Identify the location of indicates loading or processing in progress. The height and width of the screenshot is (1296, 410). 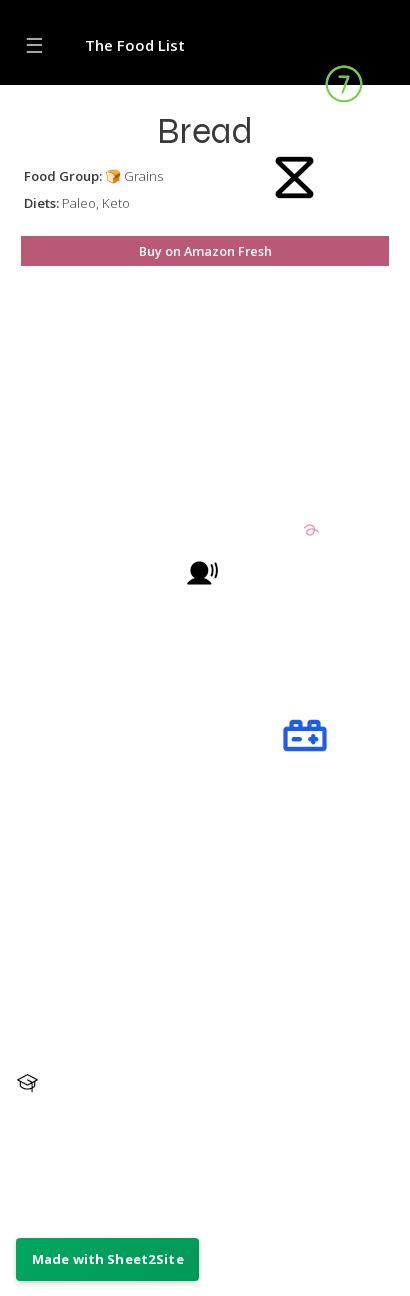
(294, 177).